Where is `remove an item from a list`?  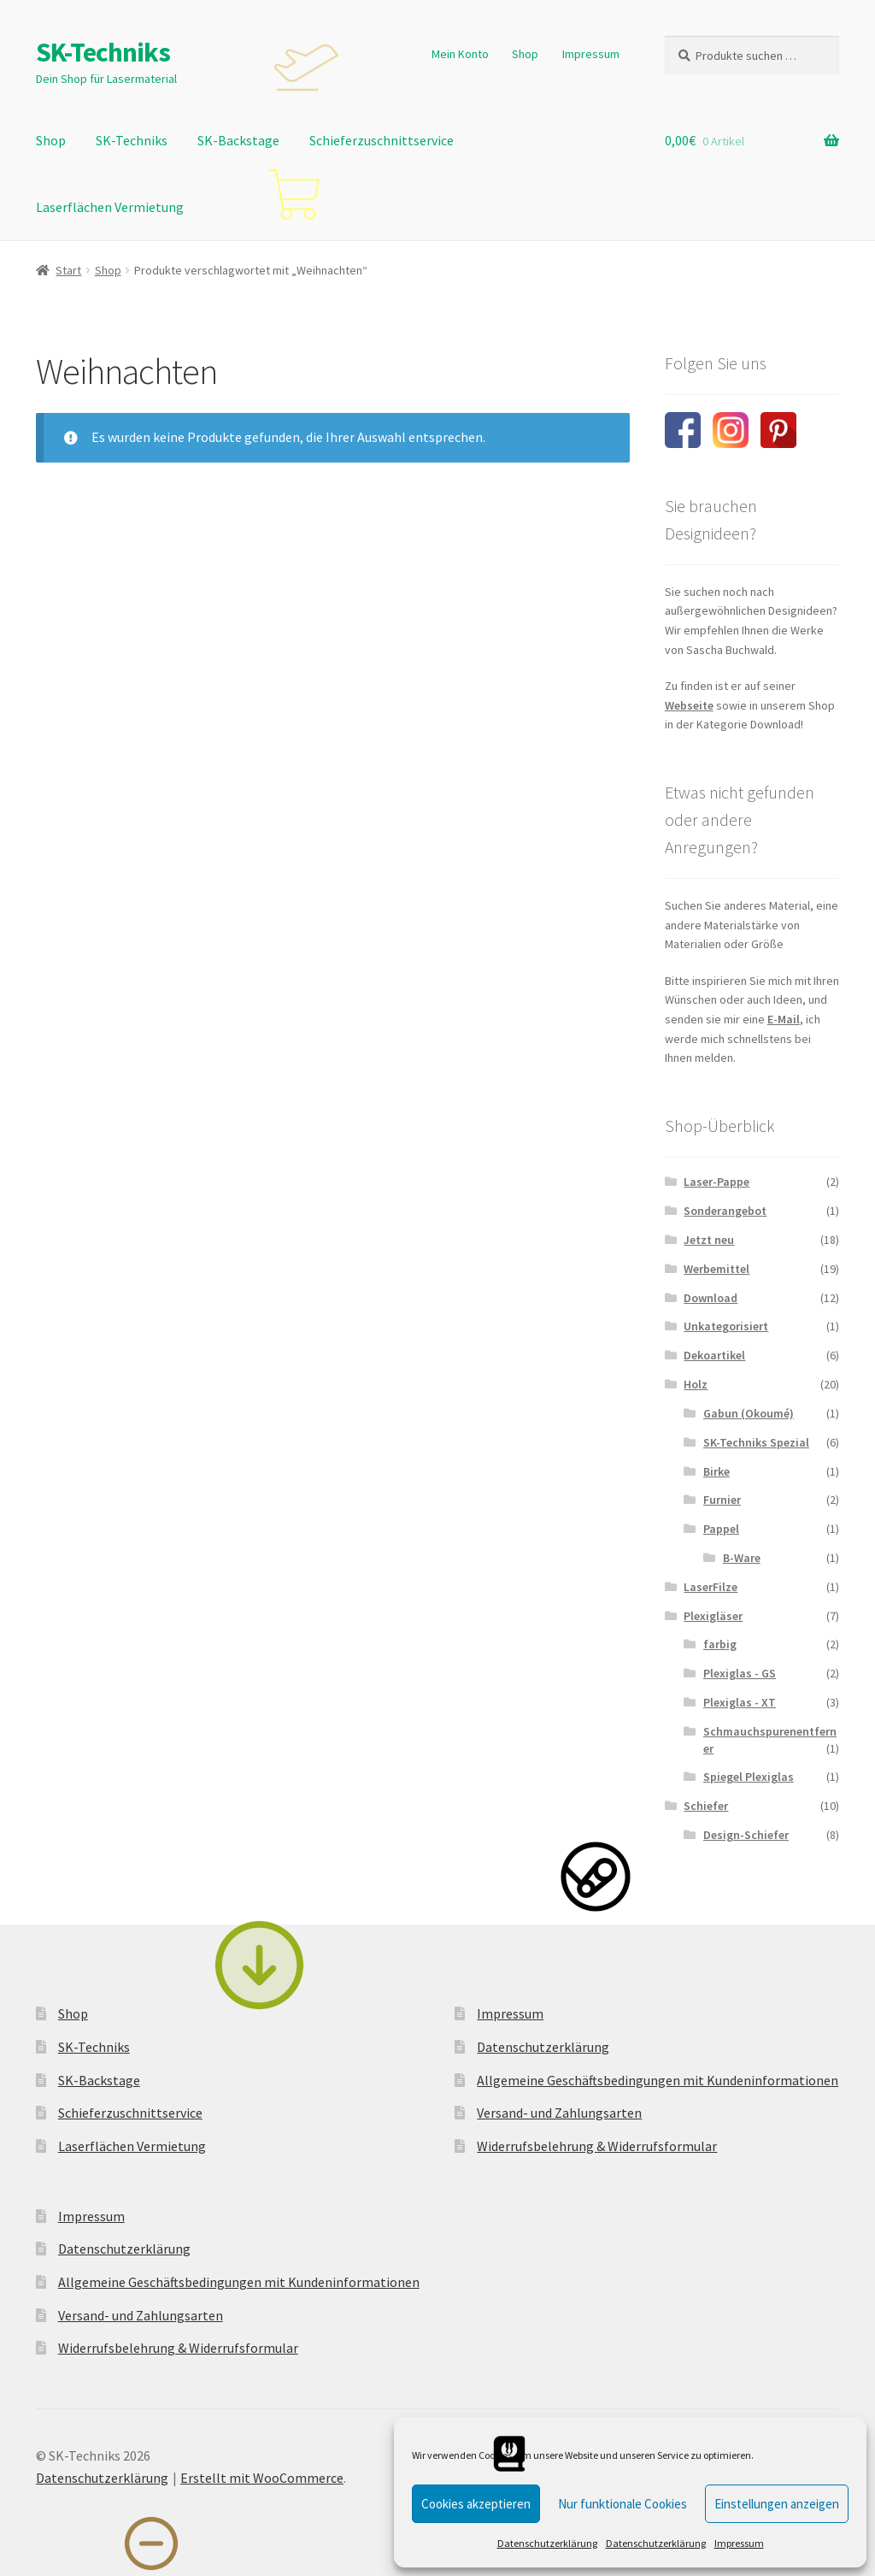 remove an item from a list is located at coordinates (151, 2544).